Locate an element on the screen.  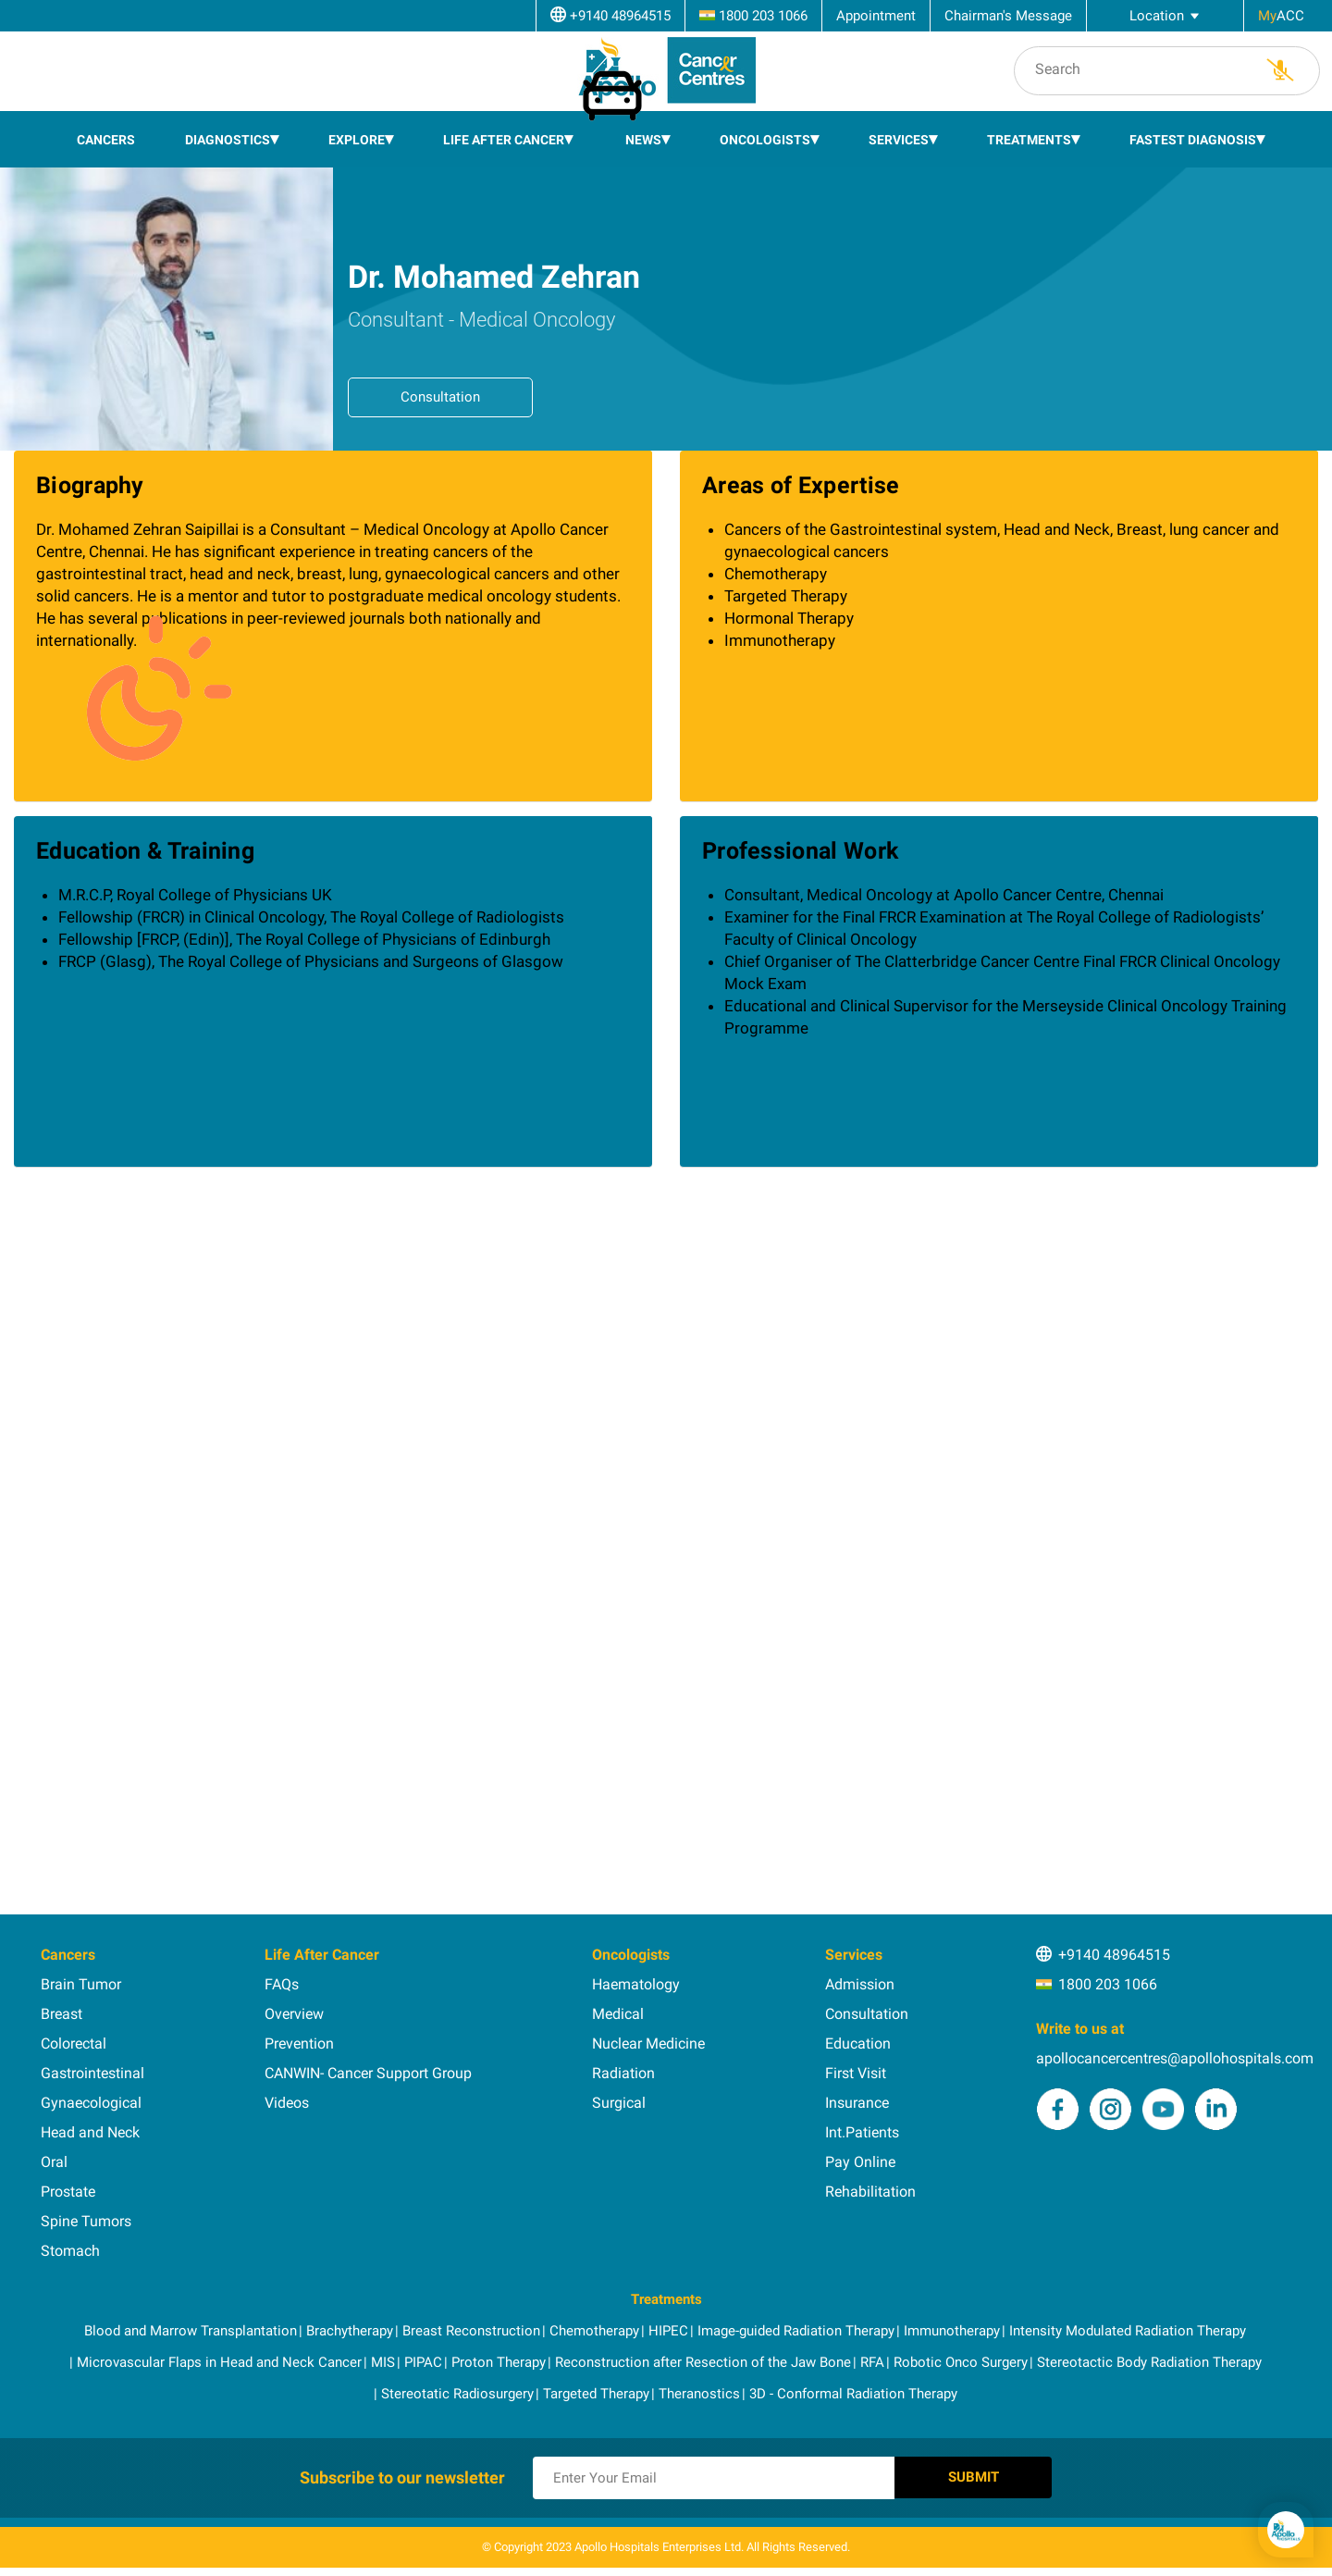
access vehicle or car-related settings is located at coordinates (612, 94).